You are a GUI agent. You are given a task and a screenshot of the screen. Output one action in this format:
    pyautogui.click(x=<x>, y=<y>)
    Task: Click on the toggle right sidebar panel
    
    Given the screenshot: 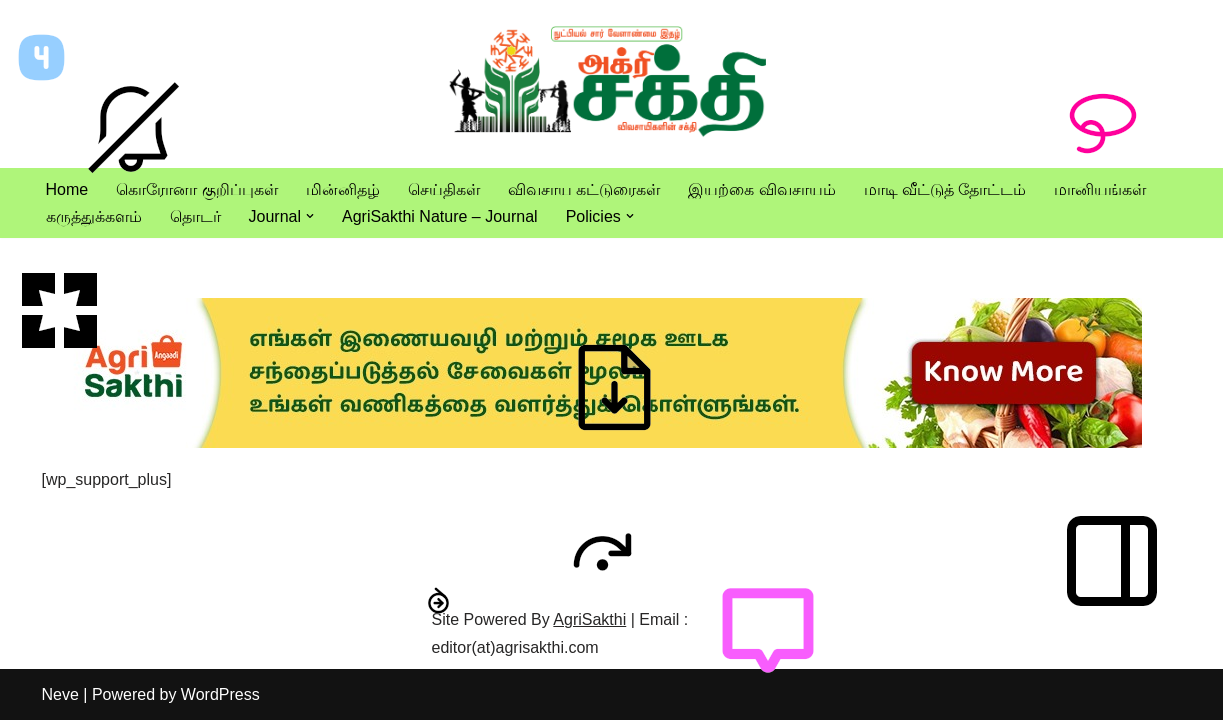 What is the action you would take?
    pyautogui.click(x=1112, y=561)
    